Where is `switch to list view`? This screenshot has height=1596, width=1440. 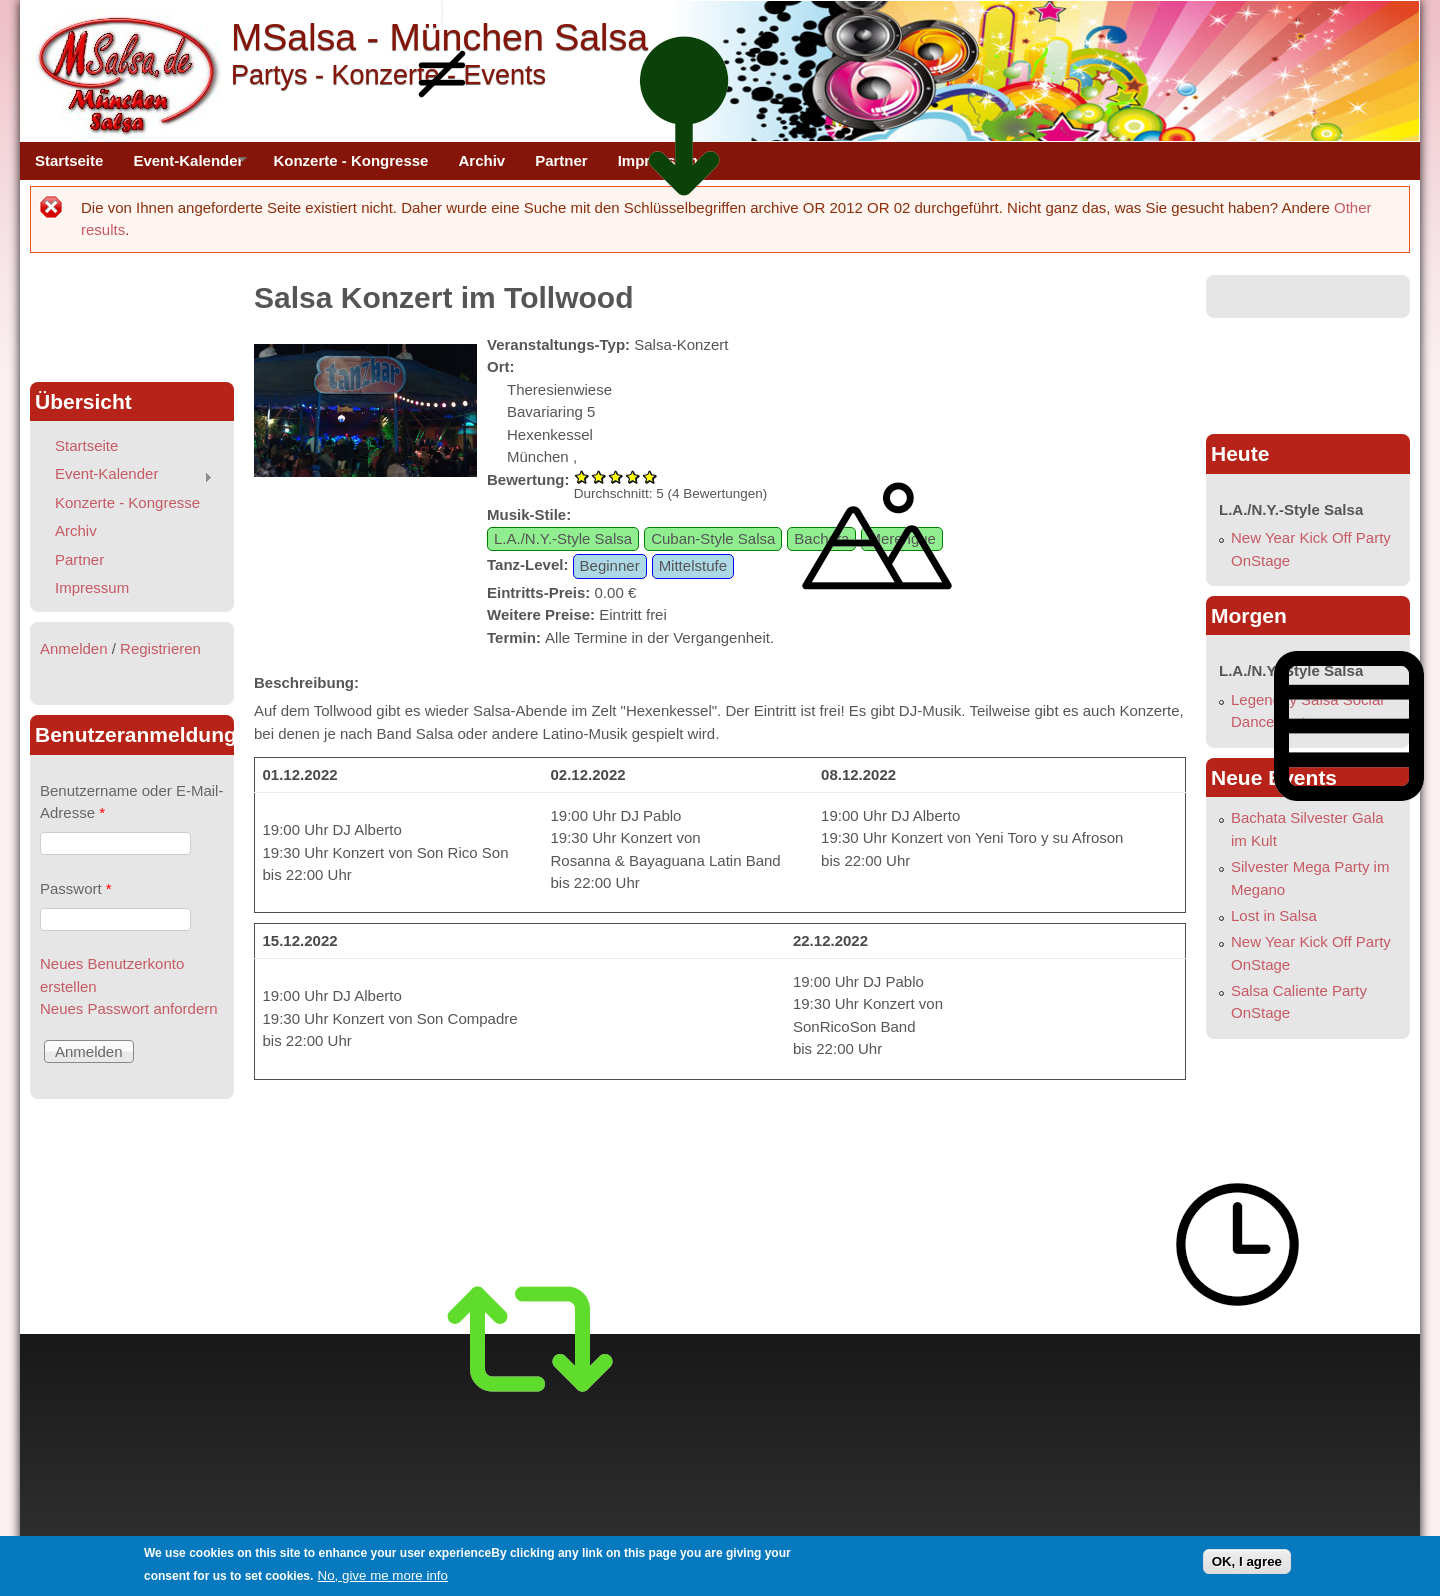 switch to list view is located at coordinates (1349, 726).